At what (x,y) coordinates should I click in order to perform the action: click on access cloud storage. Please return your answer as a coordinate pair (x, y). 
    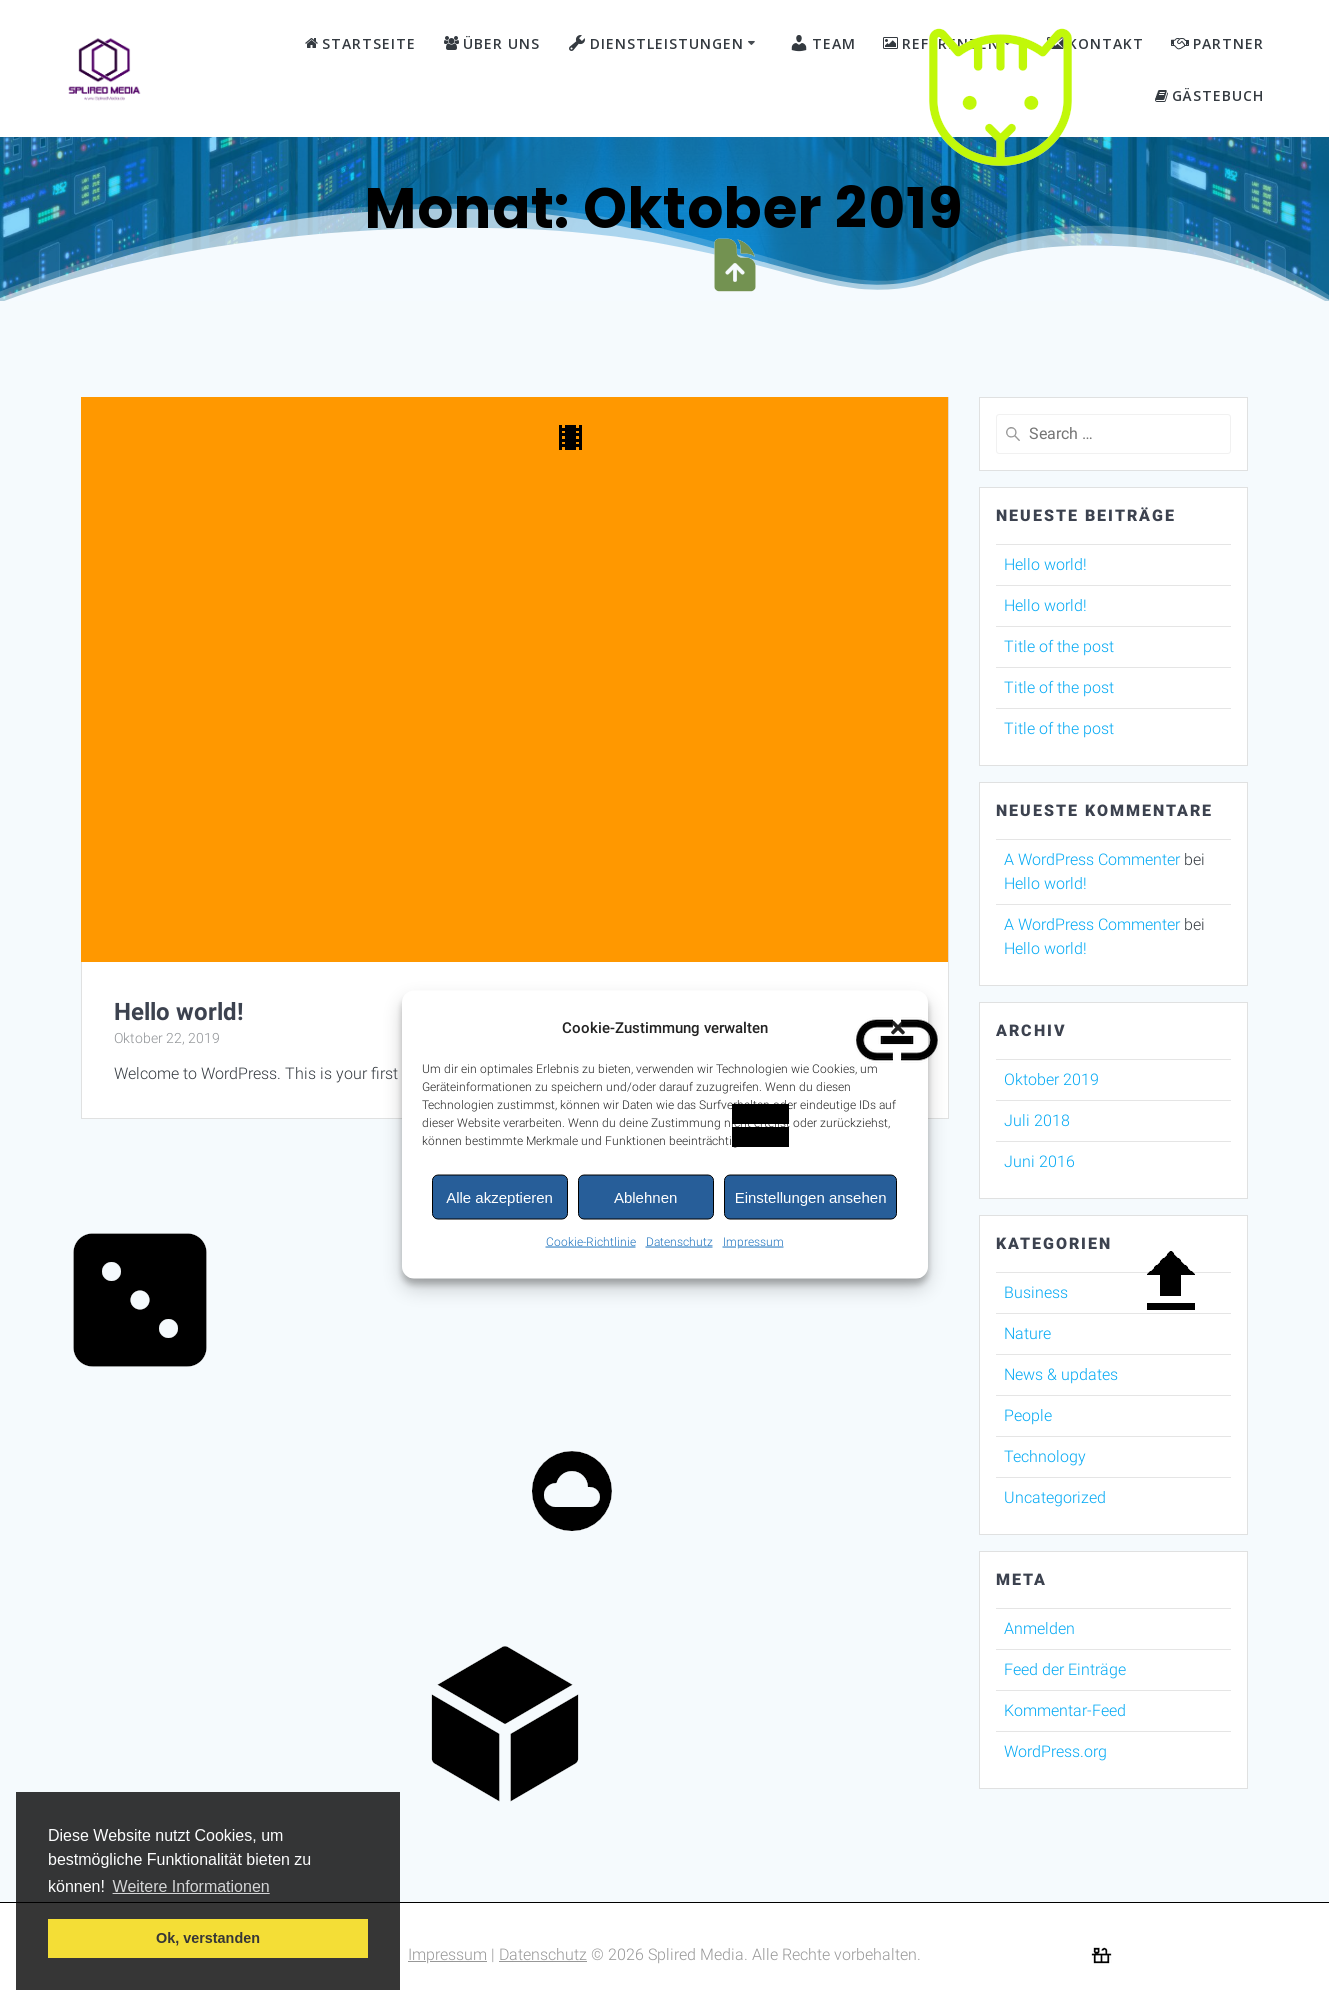
    Looking at the image, I should click on (572, 1491).